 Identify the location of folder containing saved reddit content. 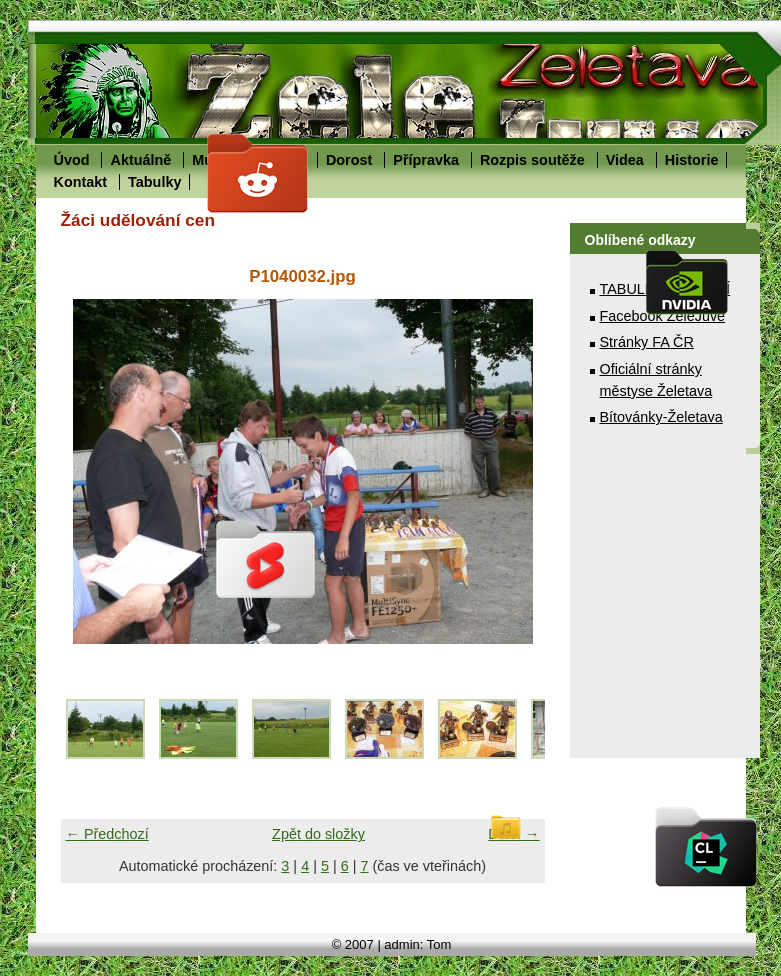
(257, 176).